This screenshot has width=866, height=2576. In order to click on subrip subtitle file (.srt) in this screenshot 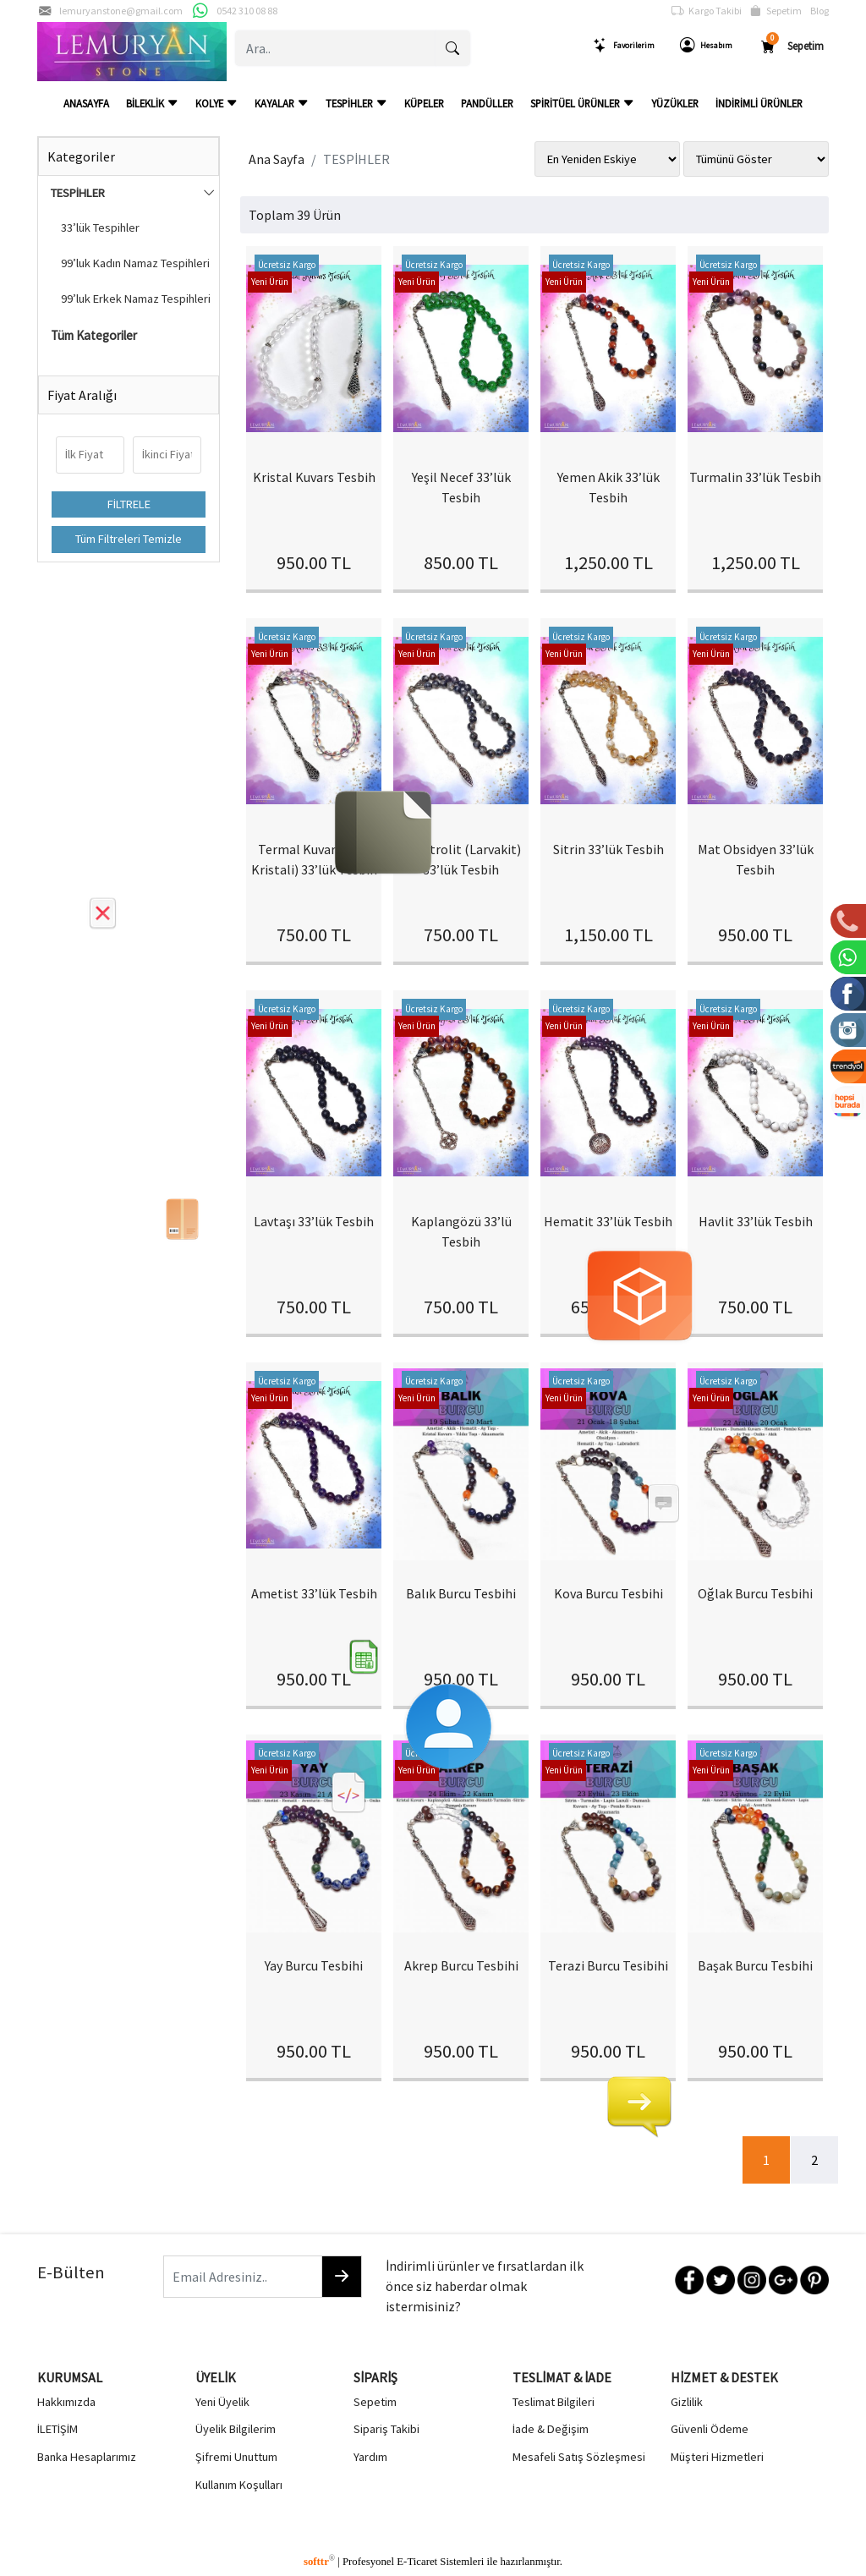, I will do `click(663, 1503)`.